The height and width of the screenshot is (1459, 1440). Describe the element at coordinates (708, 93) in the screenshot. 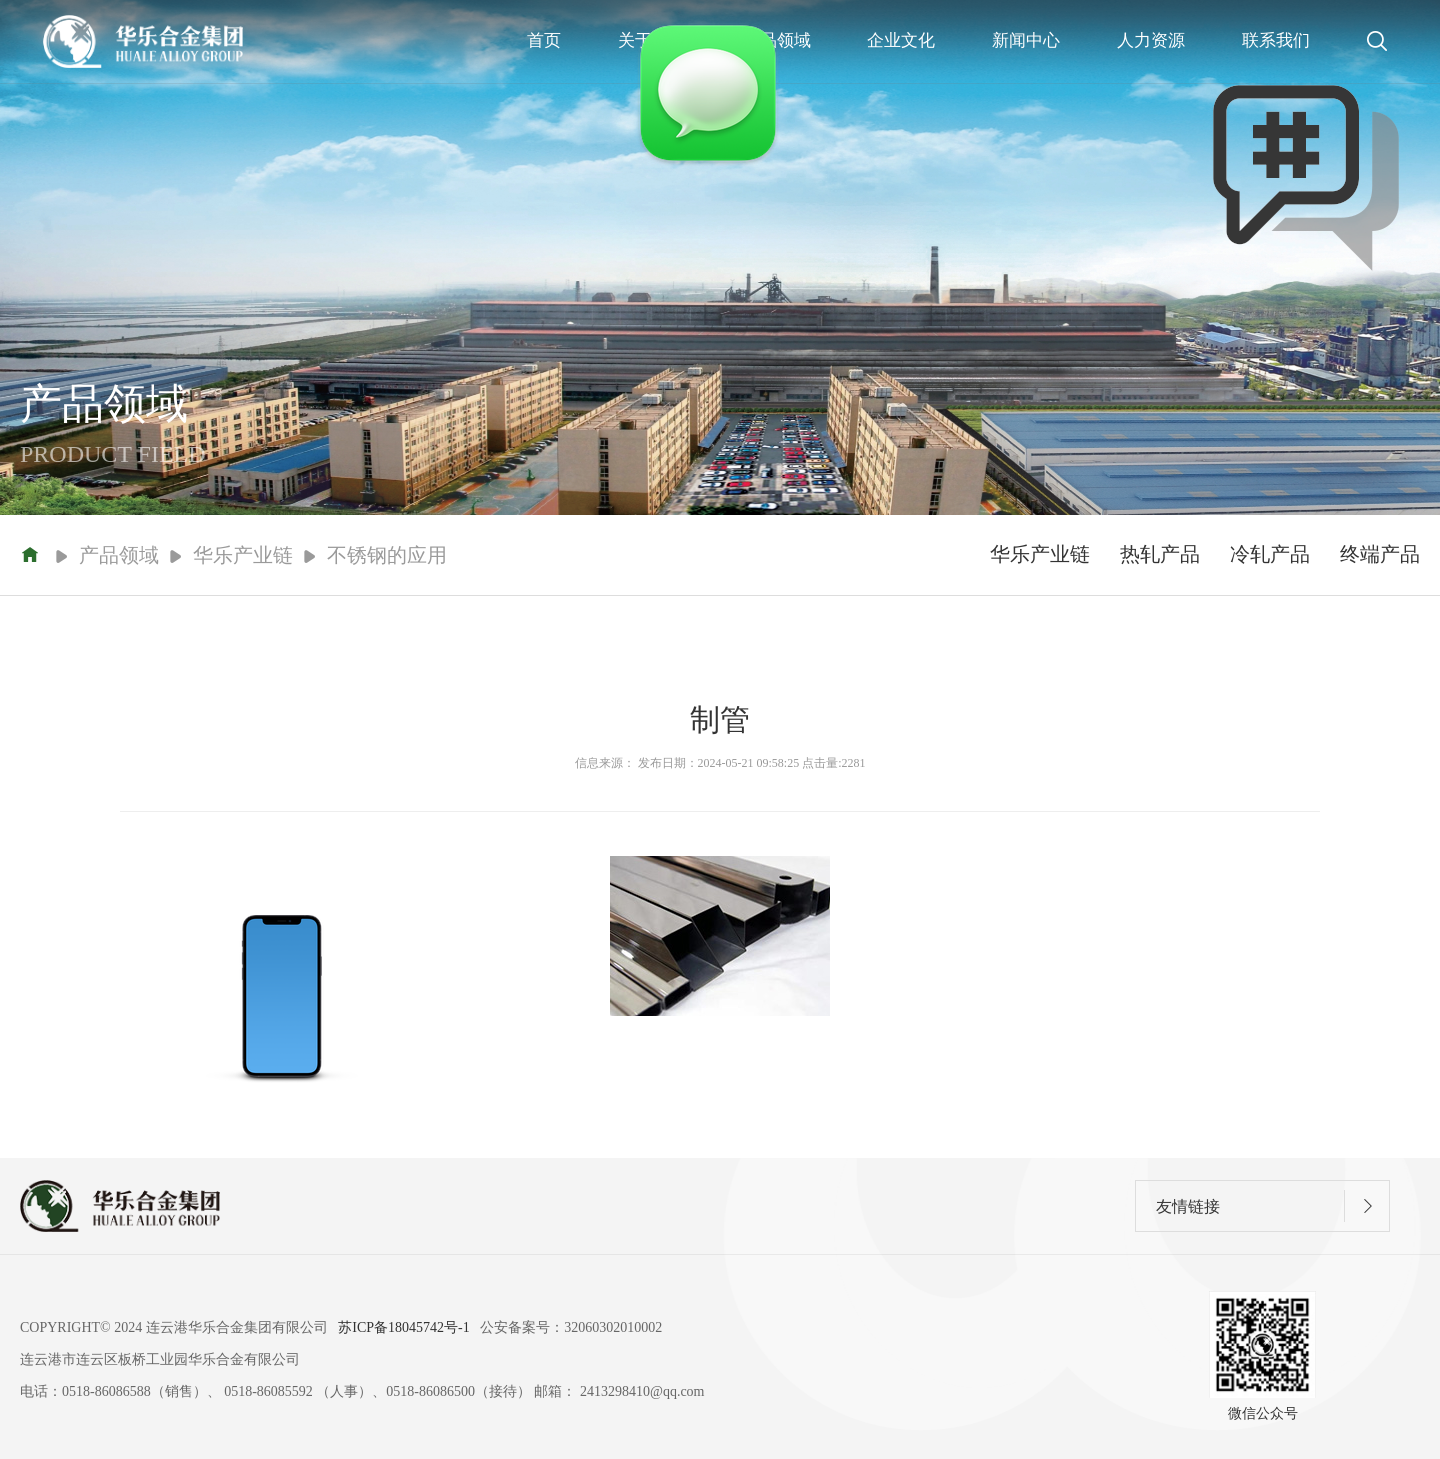

I see `open the messages app` at that location.